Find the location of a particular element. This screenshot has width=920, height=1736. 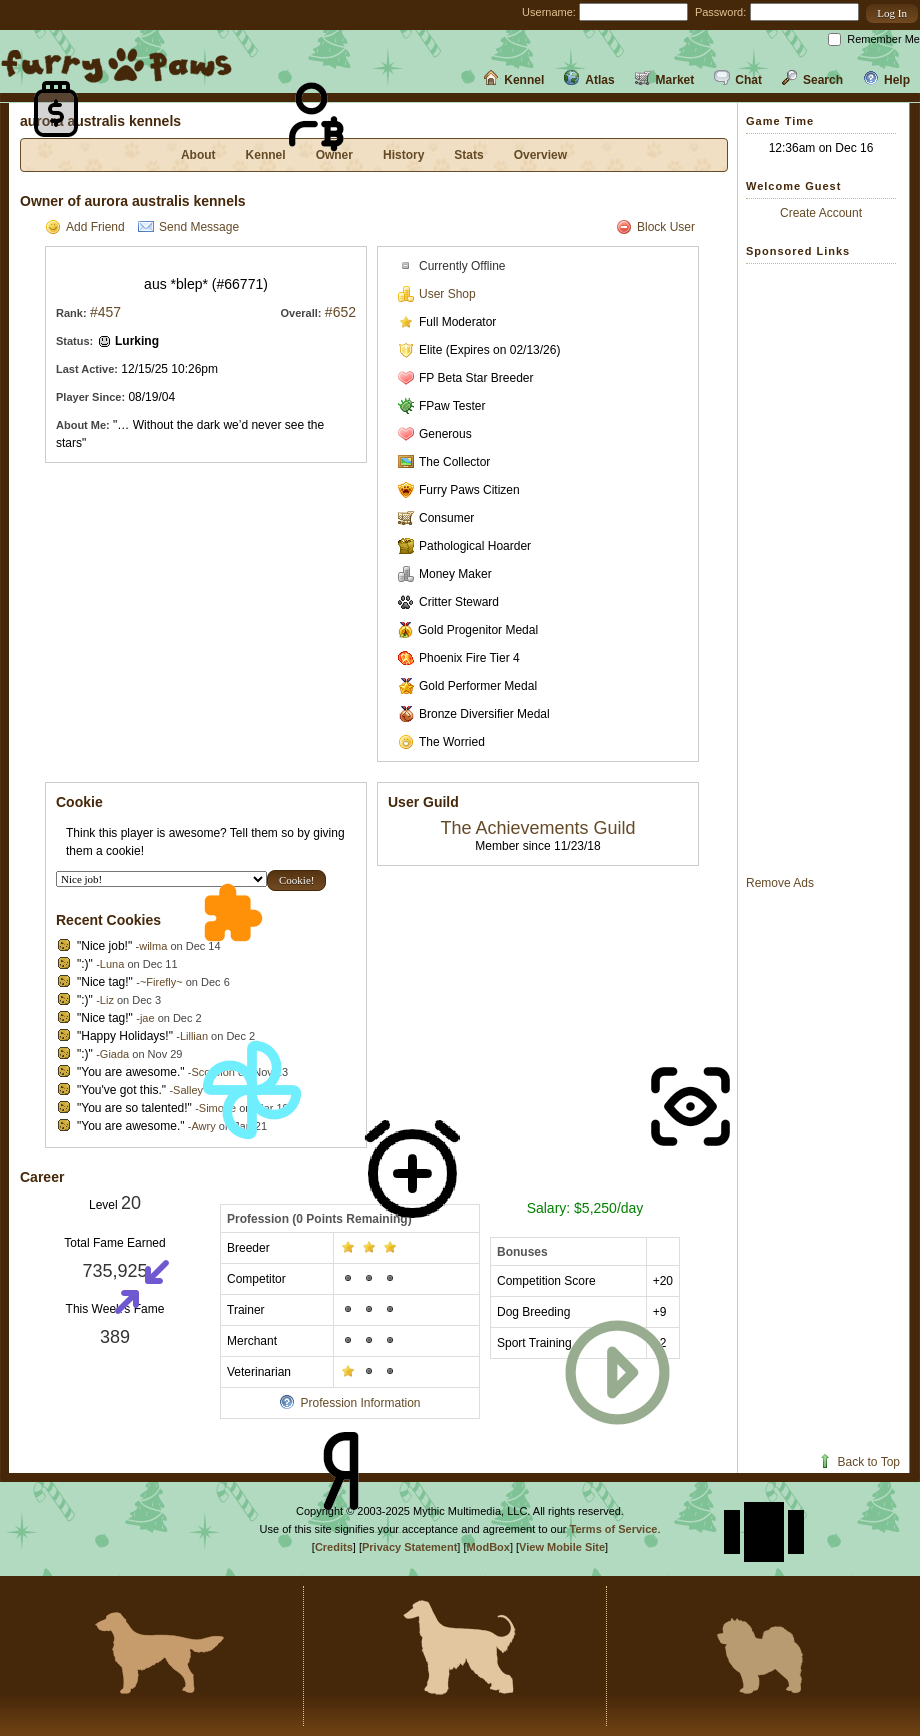

scan with eye recognition is located at coordinates (690, 1106).